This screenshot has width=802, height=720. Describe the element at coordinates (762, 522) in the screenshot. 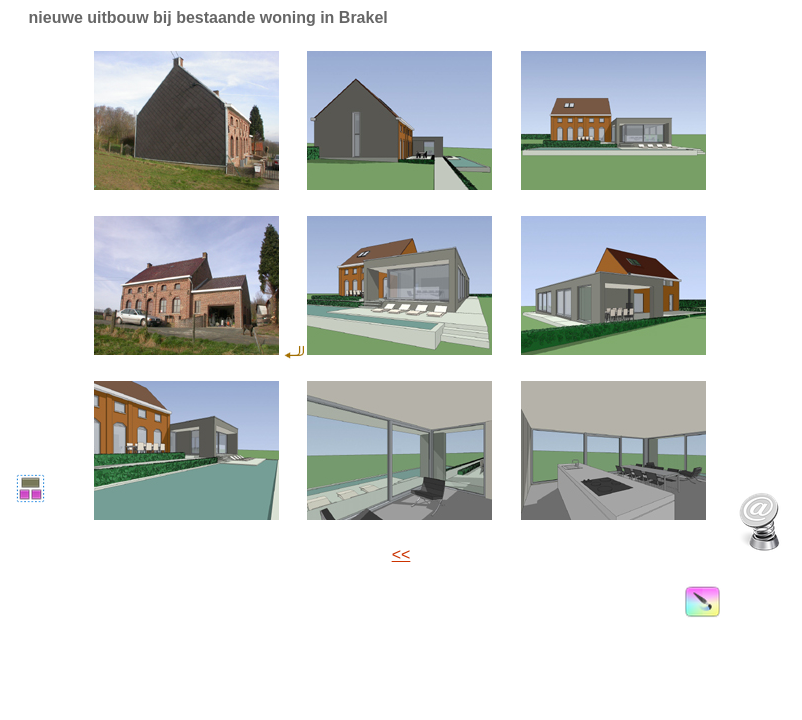

I see `open a web link or URL` at that location.